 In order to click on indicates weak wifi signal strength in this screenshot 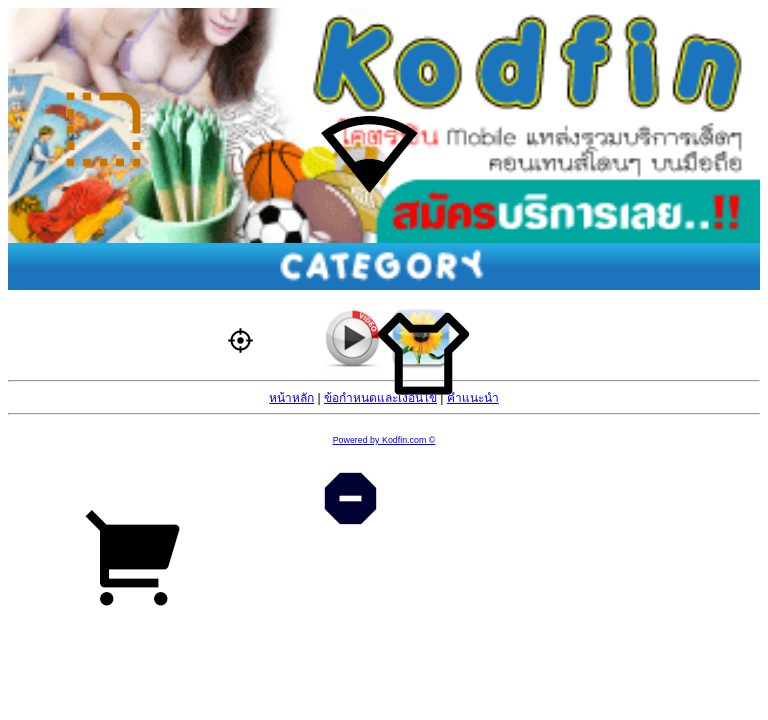, I will do `click(369, 154)`.